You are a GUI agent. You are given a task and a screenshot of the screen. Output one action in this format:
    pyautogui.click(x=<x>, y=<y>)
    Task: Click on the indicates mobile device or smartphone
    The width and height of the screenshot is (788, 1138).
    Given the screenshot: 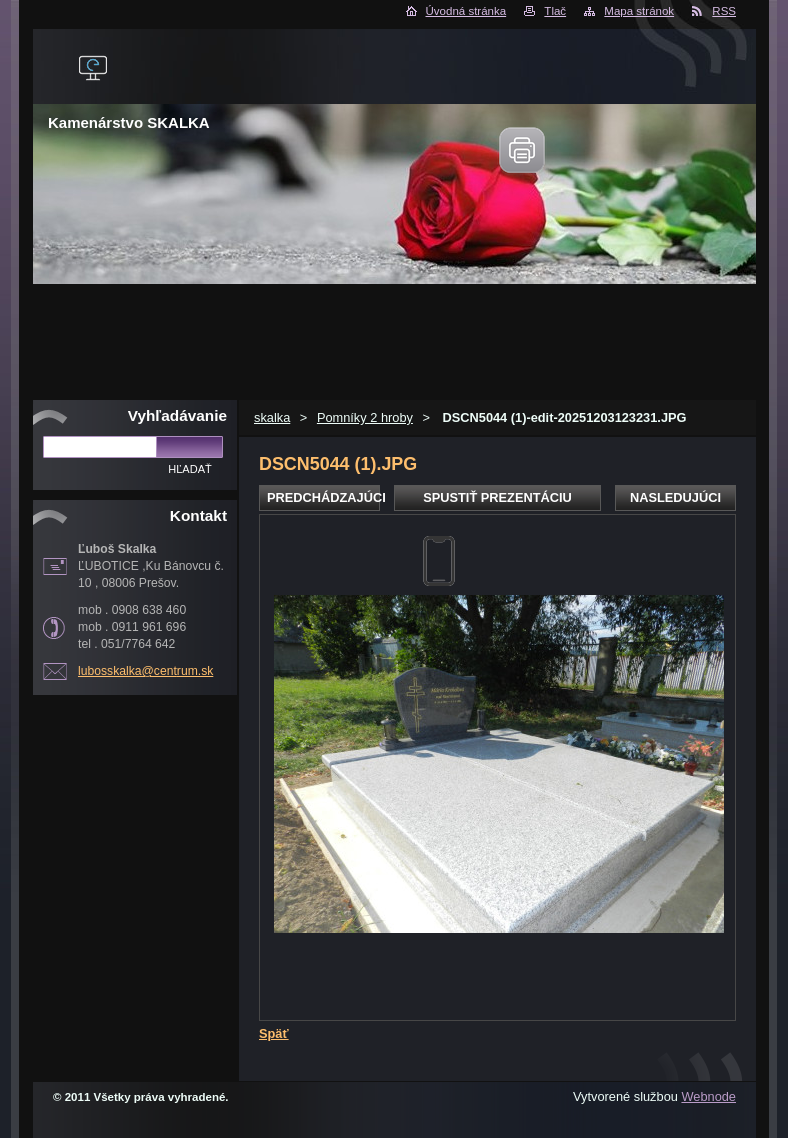 What is the action you would take?
    pyautogui.click(x=439, y=561)
    